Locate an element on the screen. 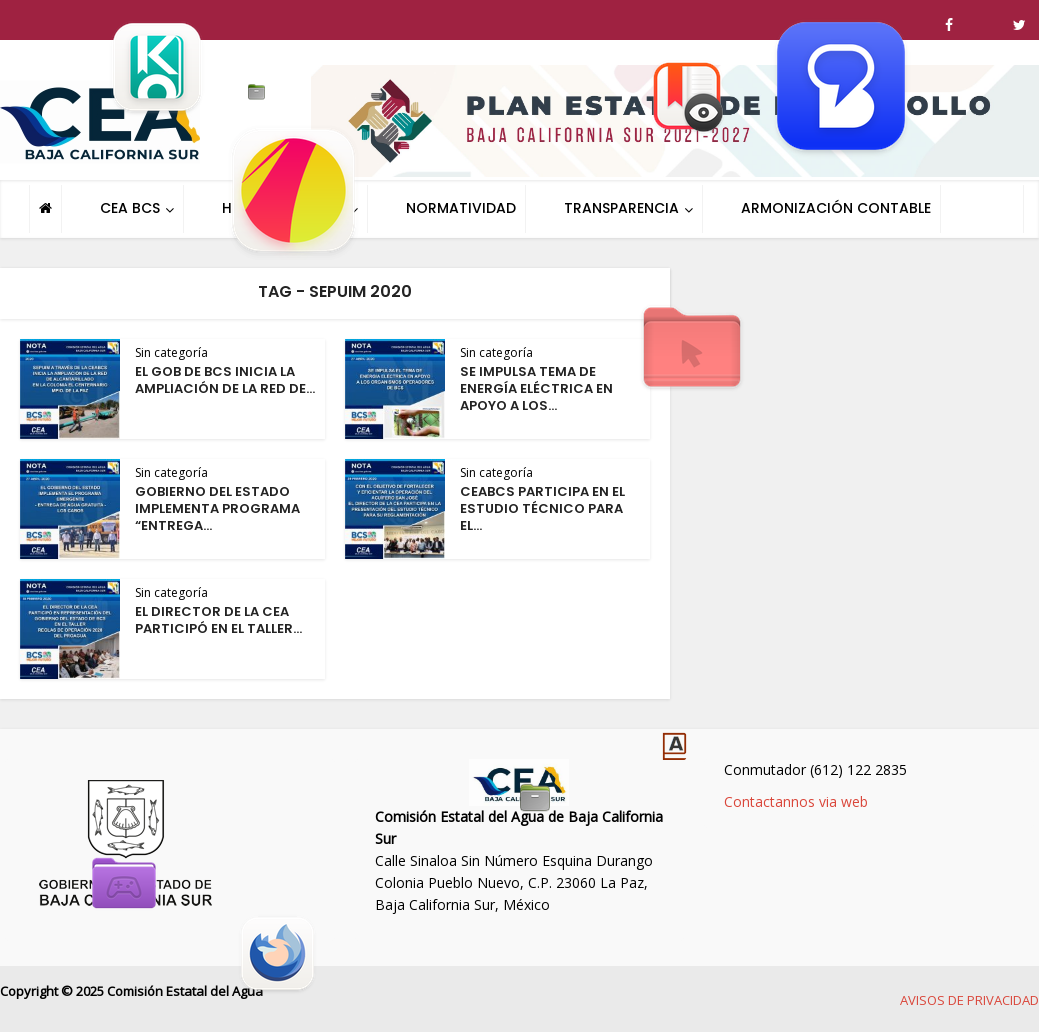  open calibre e-book management app is located at coordinates (687, 96).